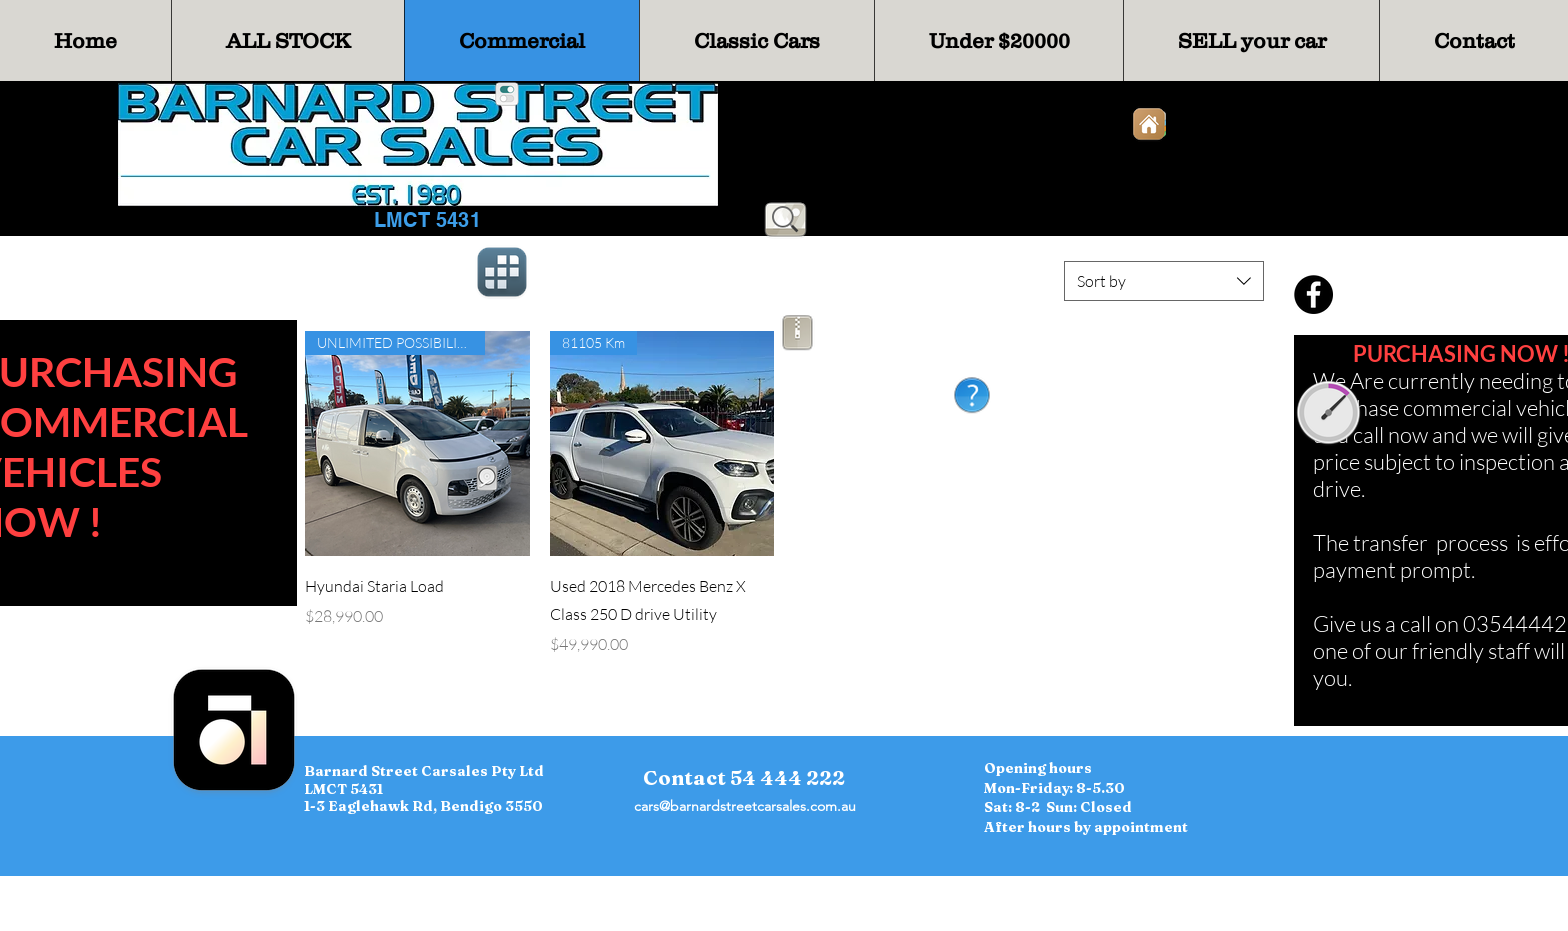  What do you see at coordinates (502, 272) in the screenshot?
I see `open stata statistical software` at bounding box center [502, 272].